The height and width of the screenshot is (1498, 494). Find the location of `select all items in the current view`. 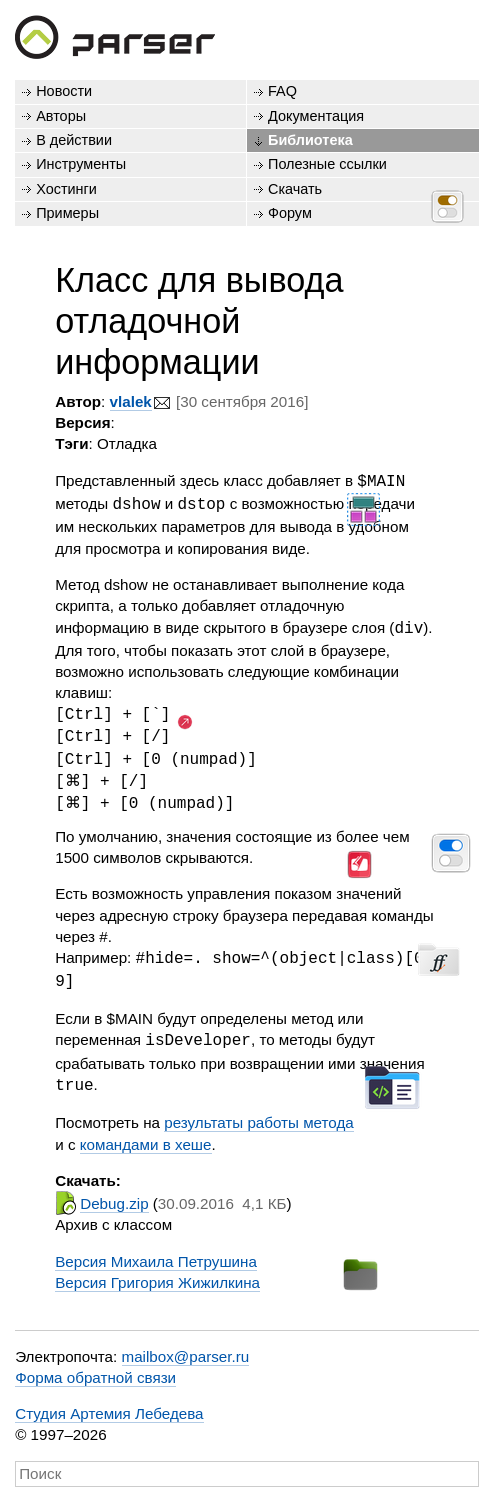

select all items in the current view is located at coordinates (363, 509).